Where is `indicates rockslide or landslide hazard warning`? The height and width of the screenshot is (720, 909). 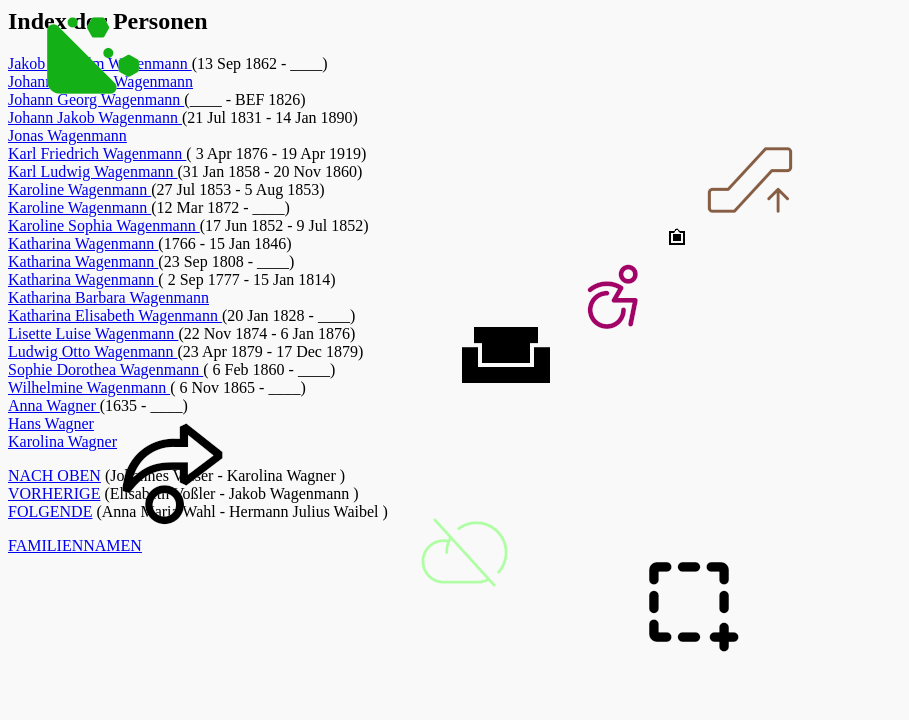
indicates rockslide or landslide hazard warning is located at coordinates (93, 53).